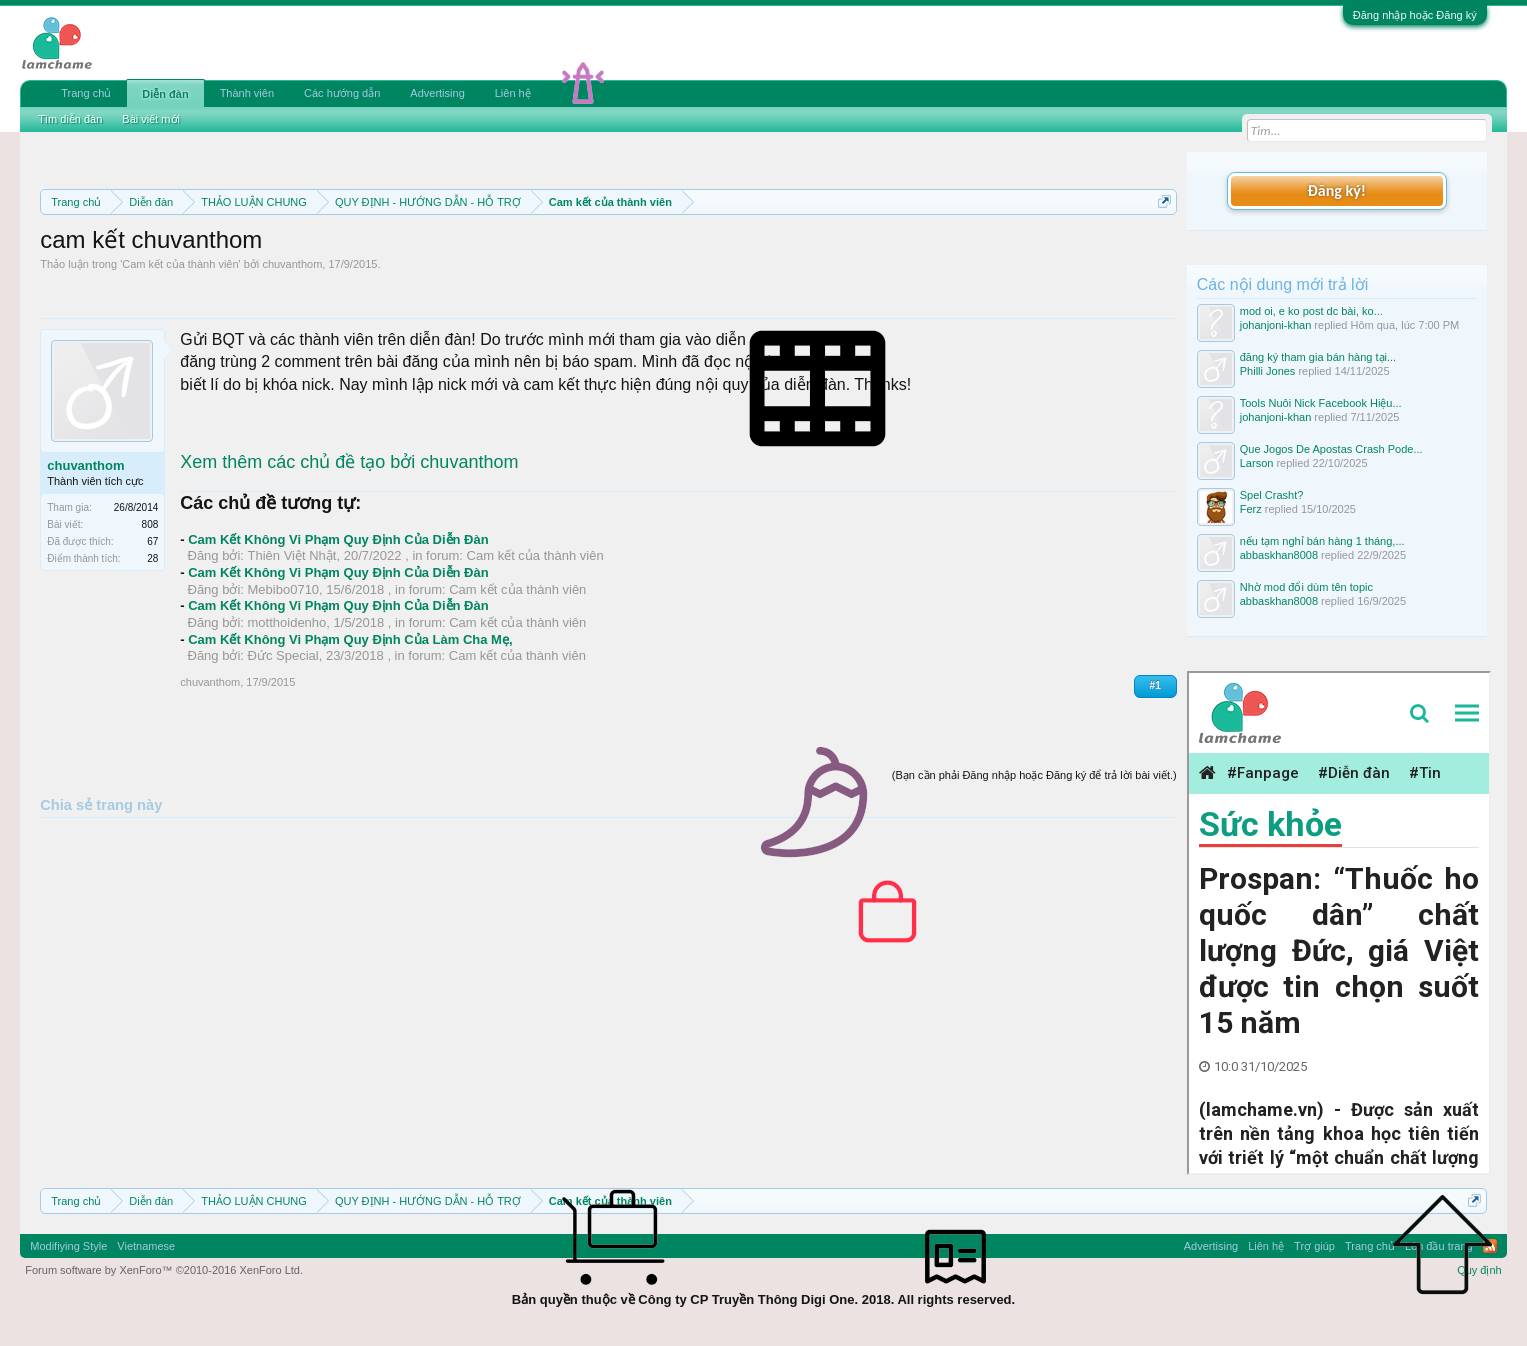 This screenshot has width=1527, height=1346. Describe the element at coordinates (1442, 1248) in the screenshot. I see `upvote or like content` at that location.